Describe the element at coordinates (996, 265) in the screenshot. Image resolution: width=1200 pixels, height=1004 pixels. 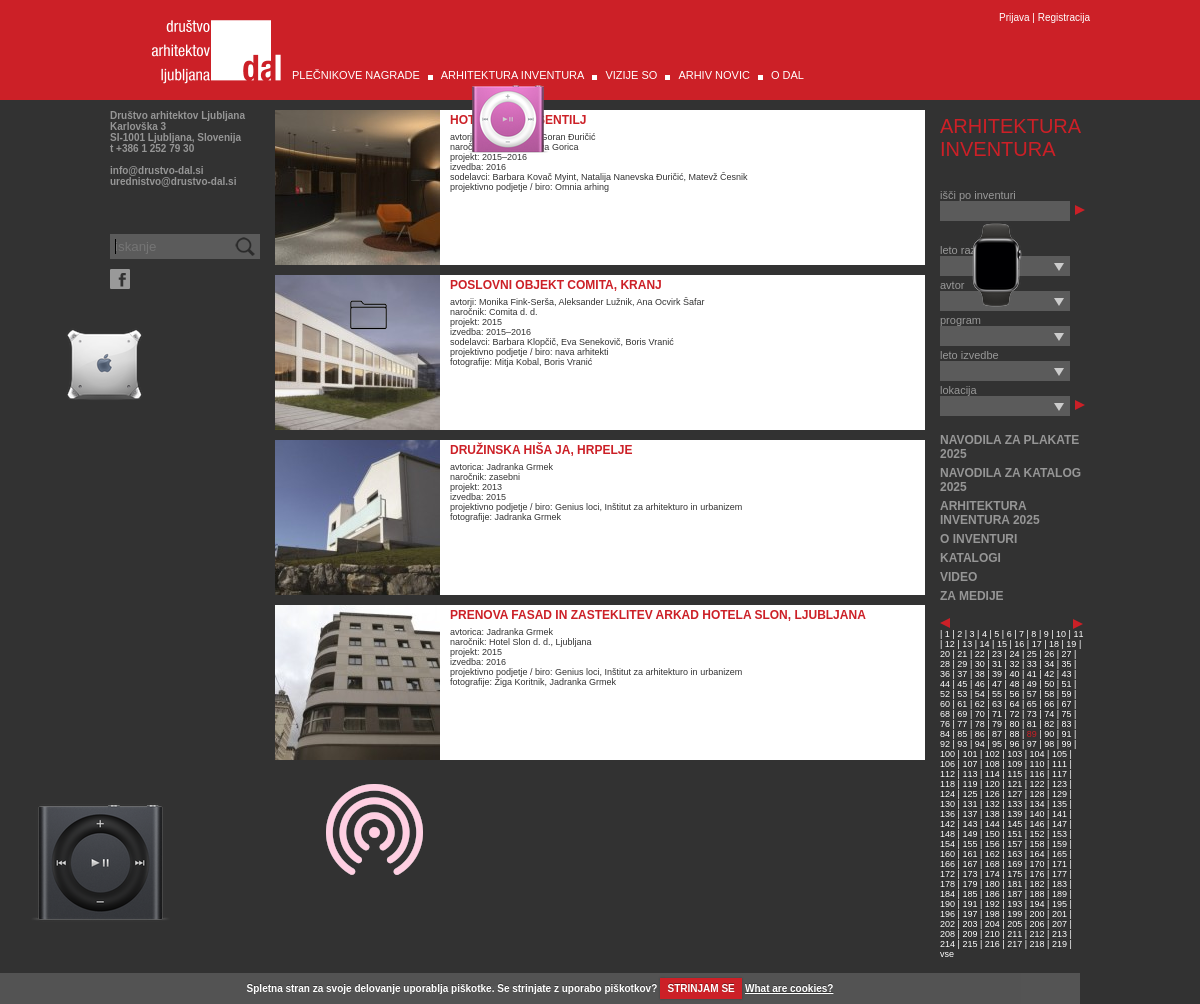
I see `apple watch series 5 or 6 device icon` at that location.